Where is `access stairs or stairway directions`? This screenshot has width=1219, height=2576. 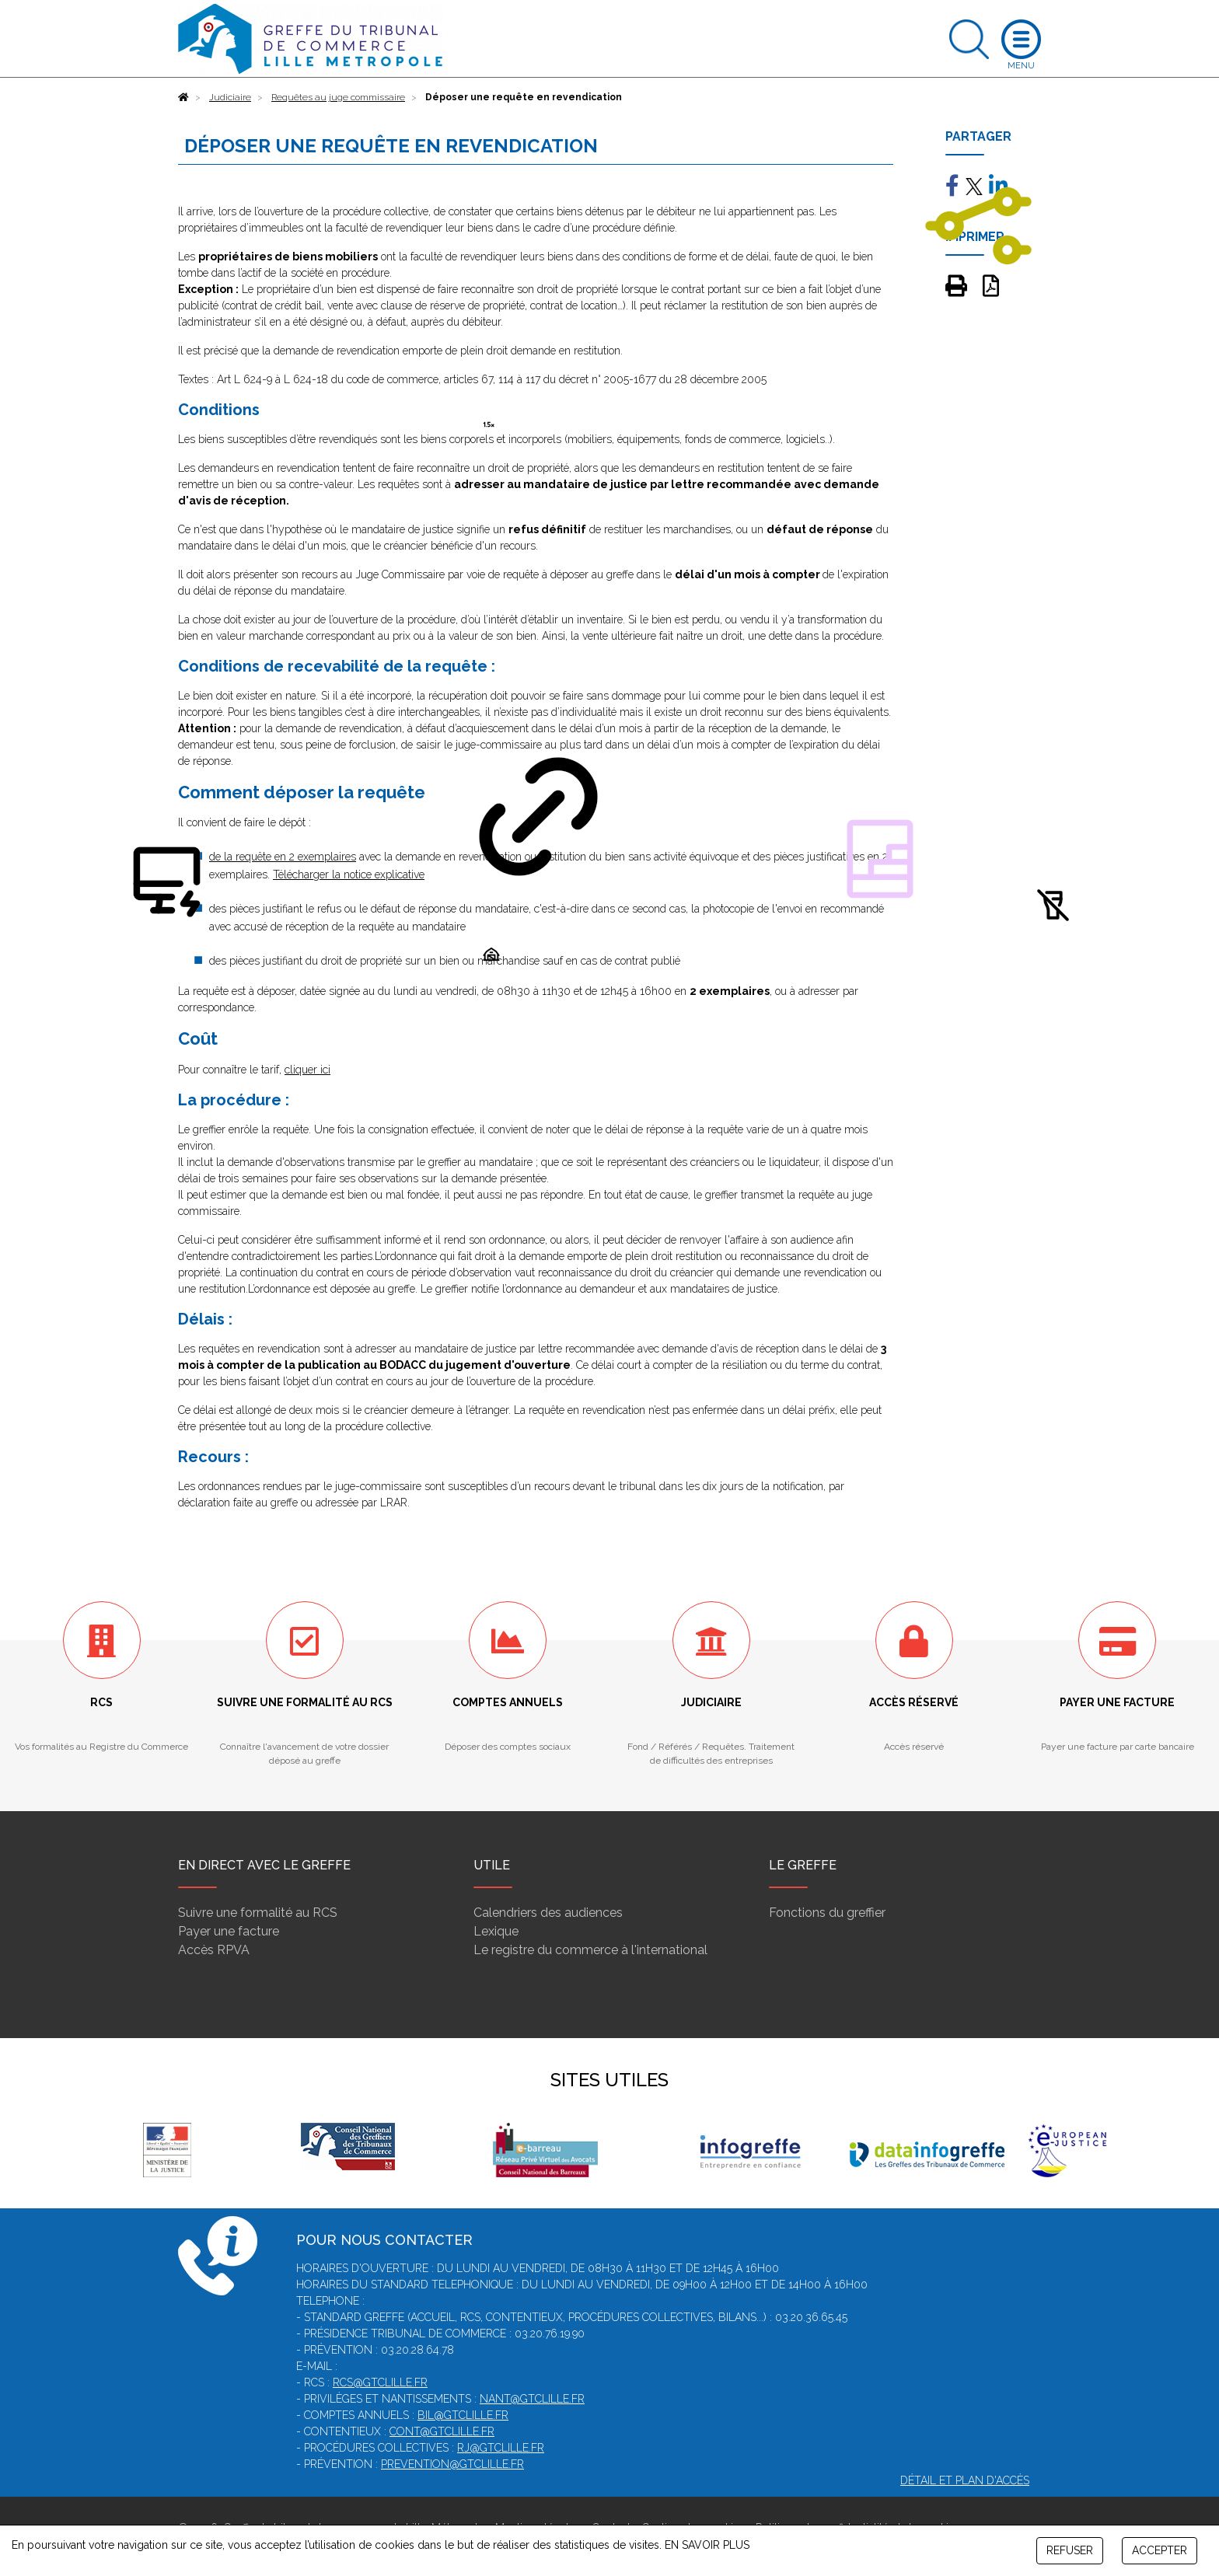 access stairs or stairway directions is located at coordinates (880, 859).